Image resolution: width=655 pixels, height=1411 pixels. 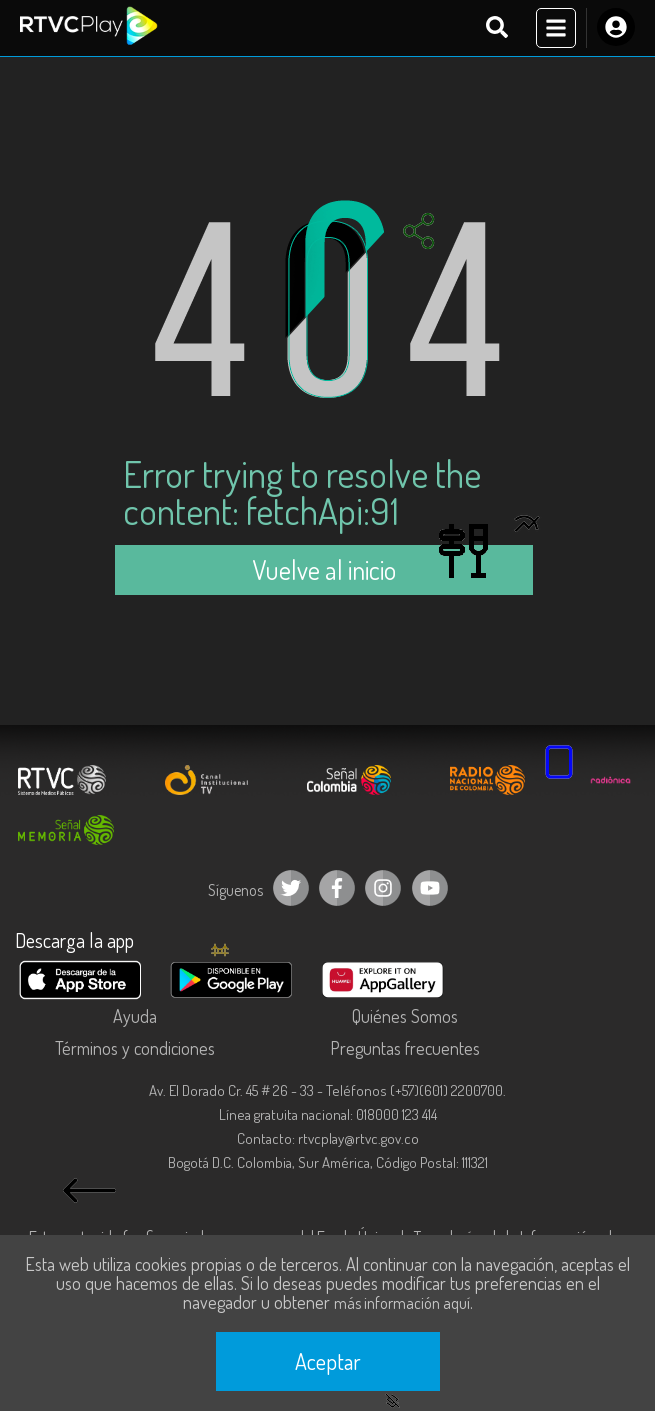 I want to click on browse tapas or small plates menu, so click(x=464, y=551).